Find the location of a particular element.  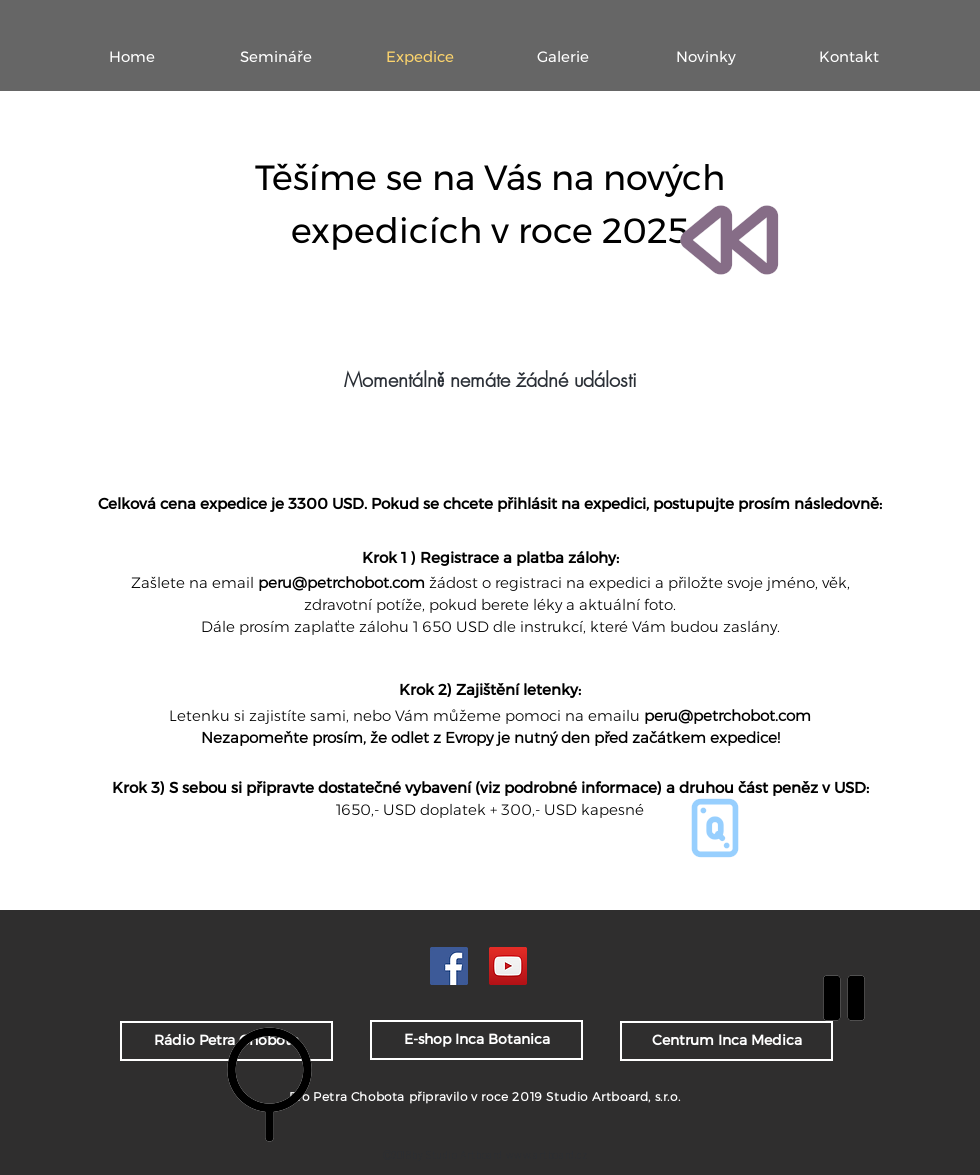

rewind or skip backward in media playback is located at coordinates (735, 240).